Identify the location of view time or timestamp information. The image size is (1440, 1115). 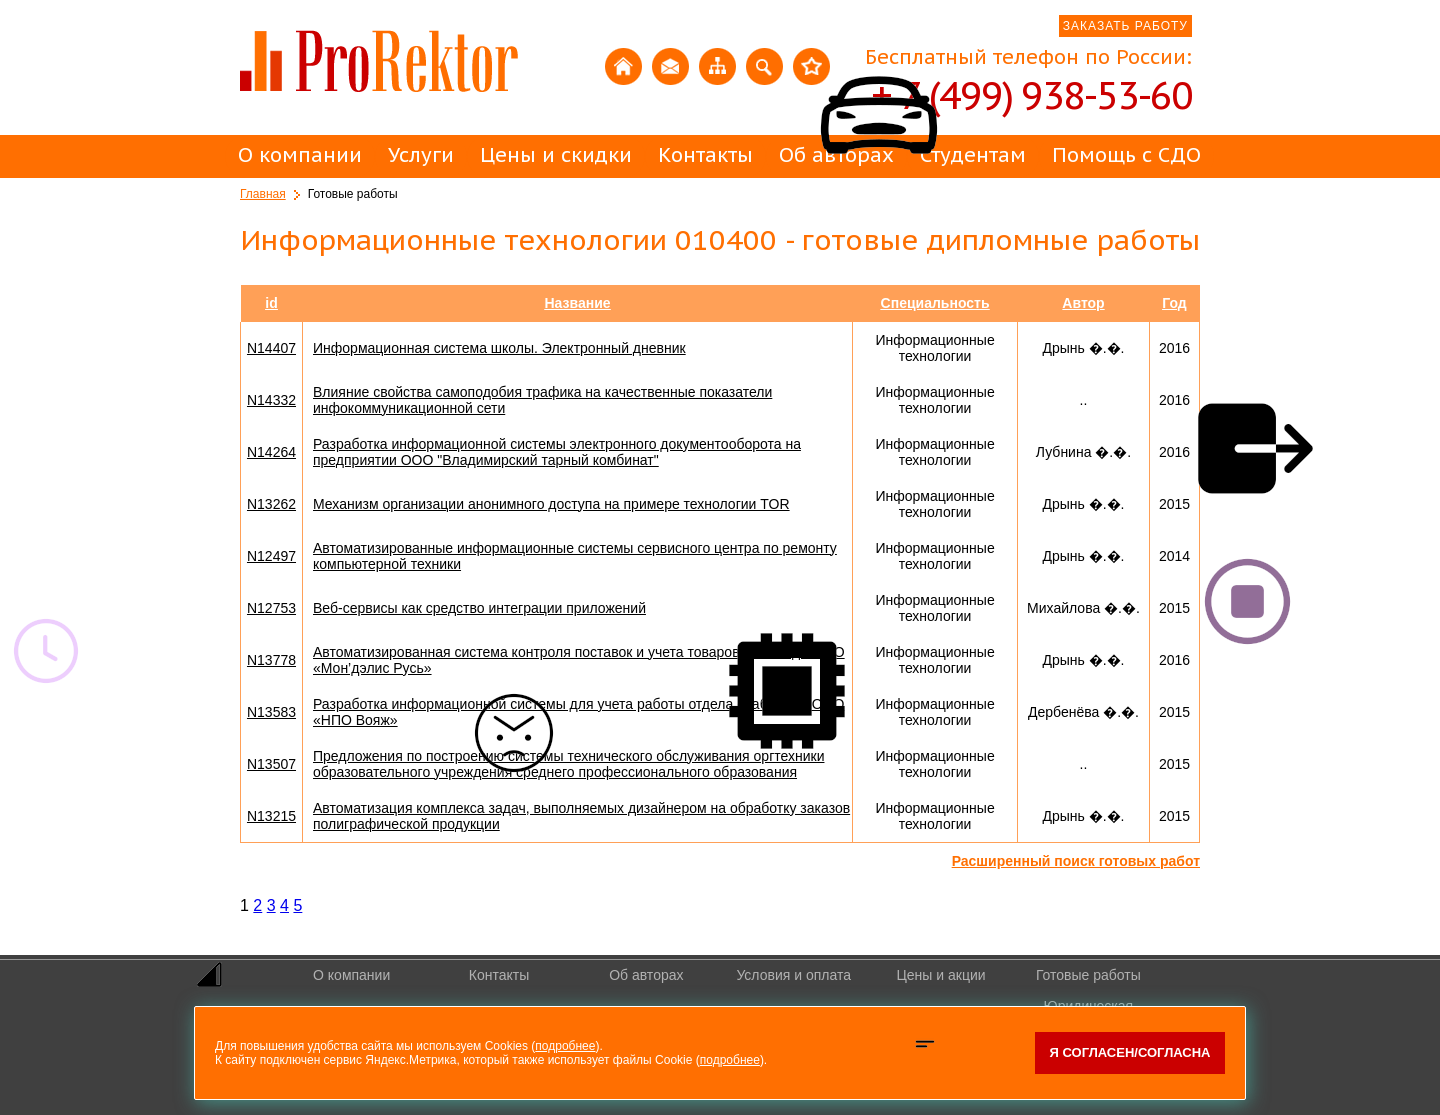
(46, 651).